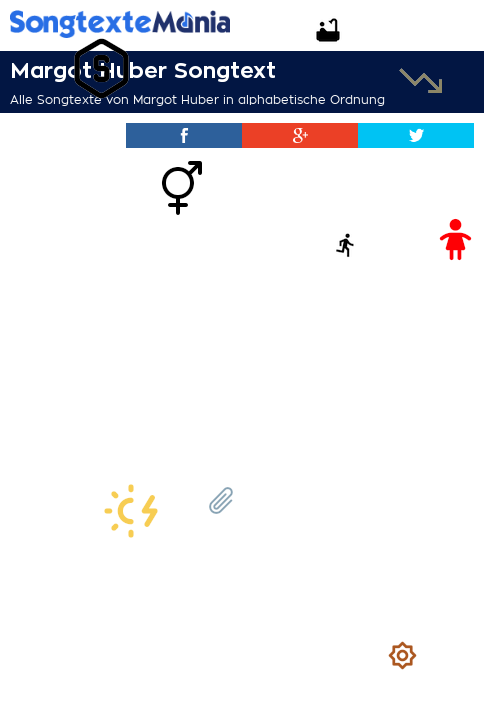  I want to click on attach a file to your message, so click(221, 500).